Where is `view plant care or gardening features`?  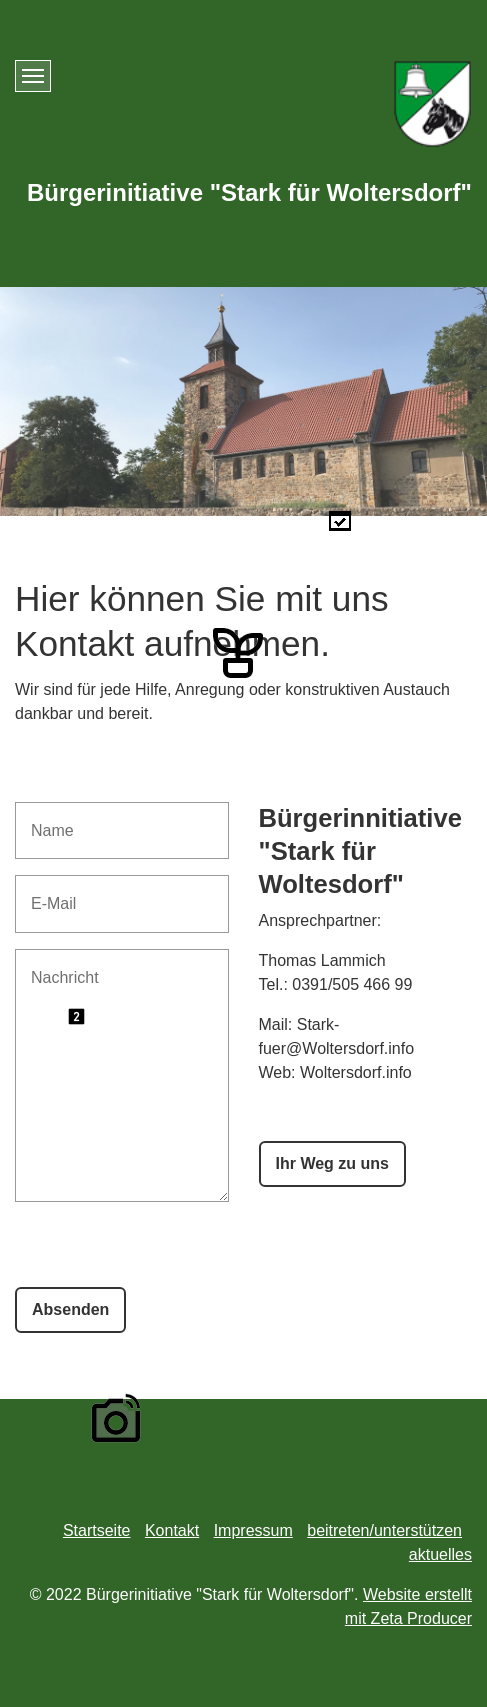
view plant care or gardening features is located at coordinates (238, 653).